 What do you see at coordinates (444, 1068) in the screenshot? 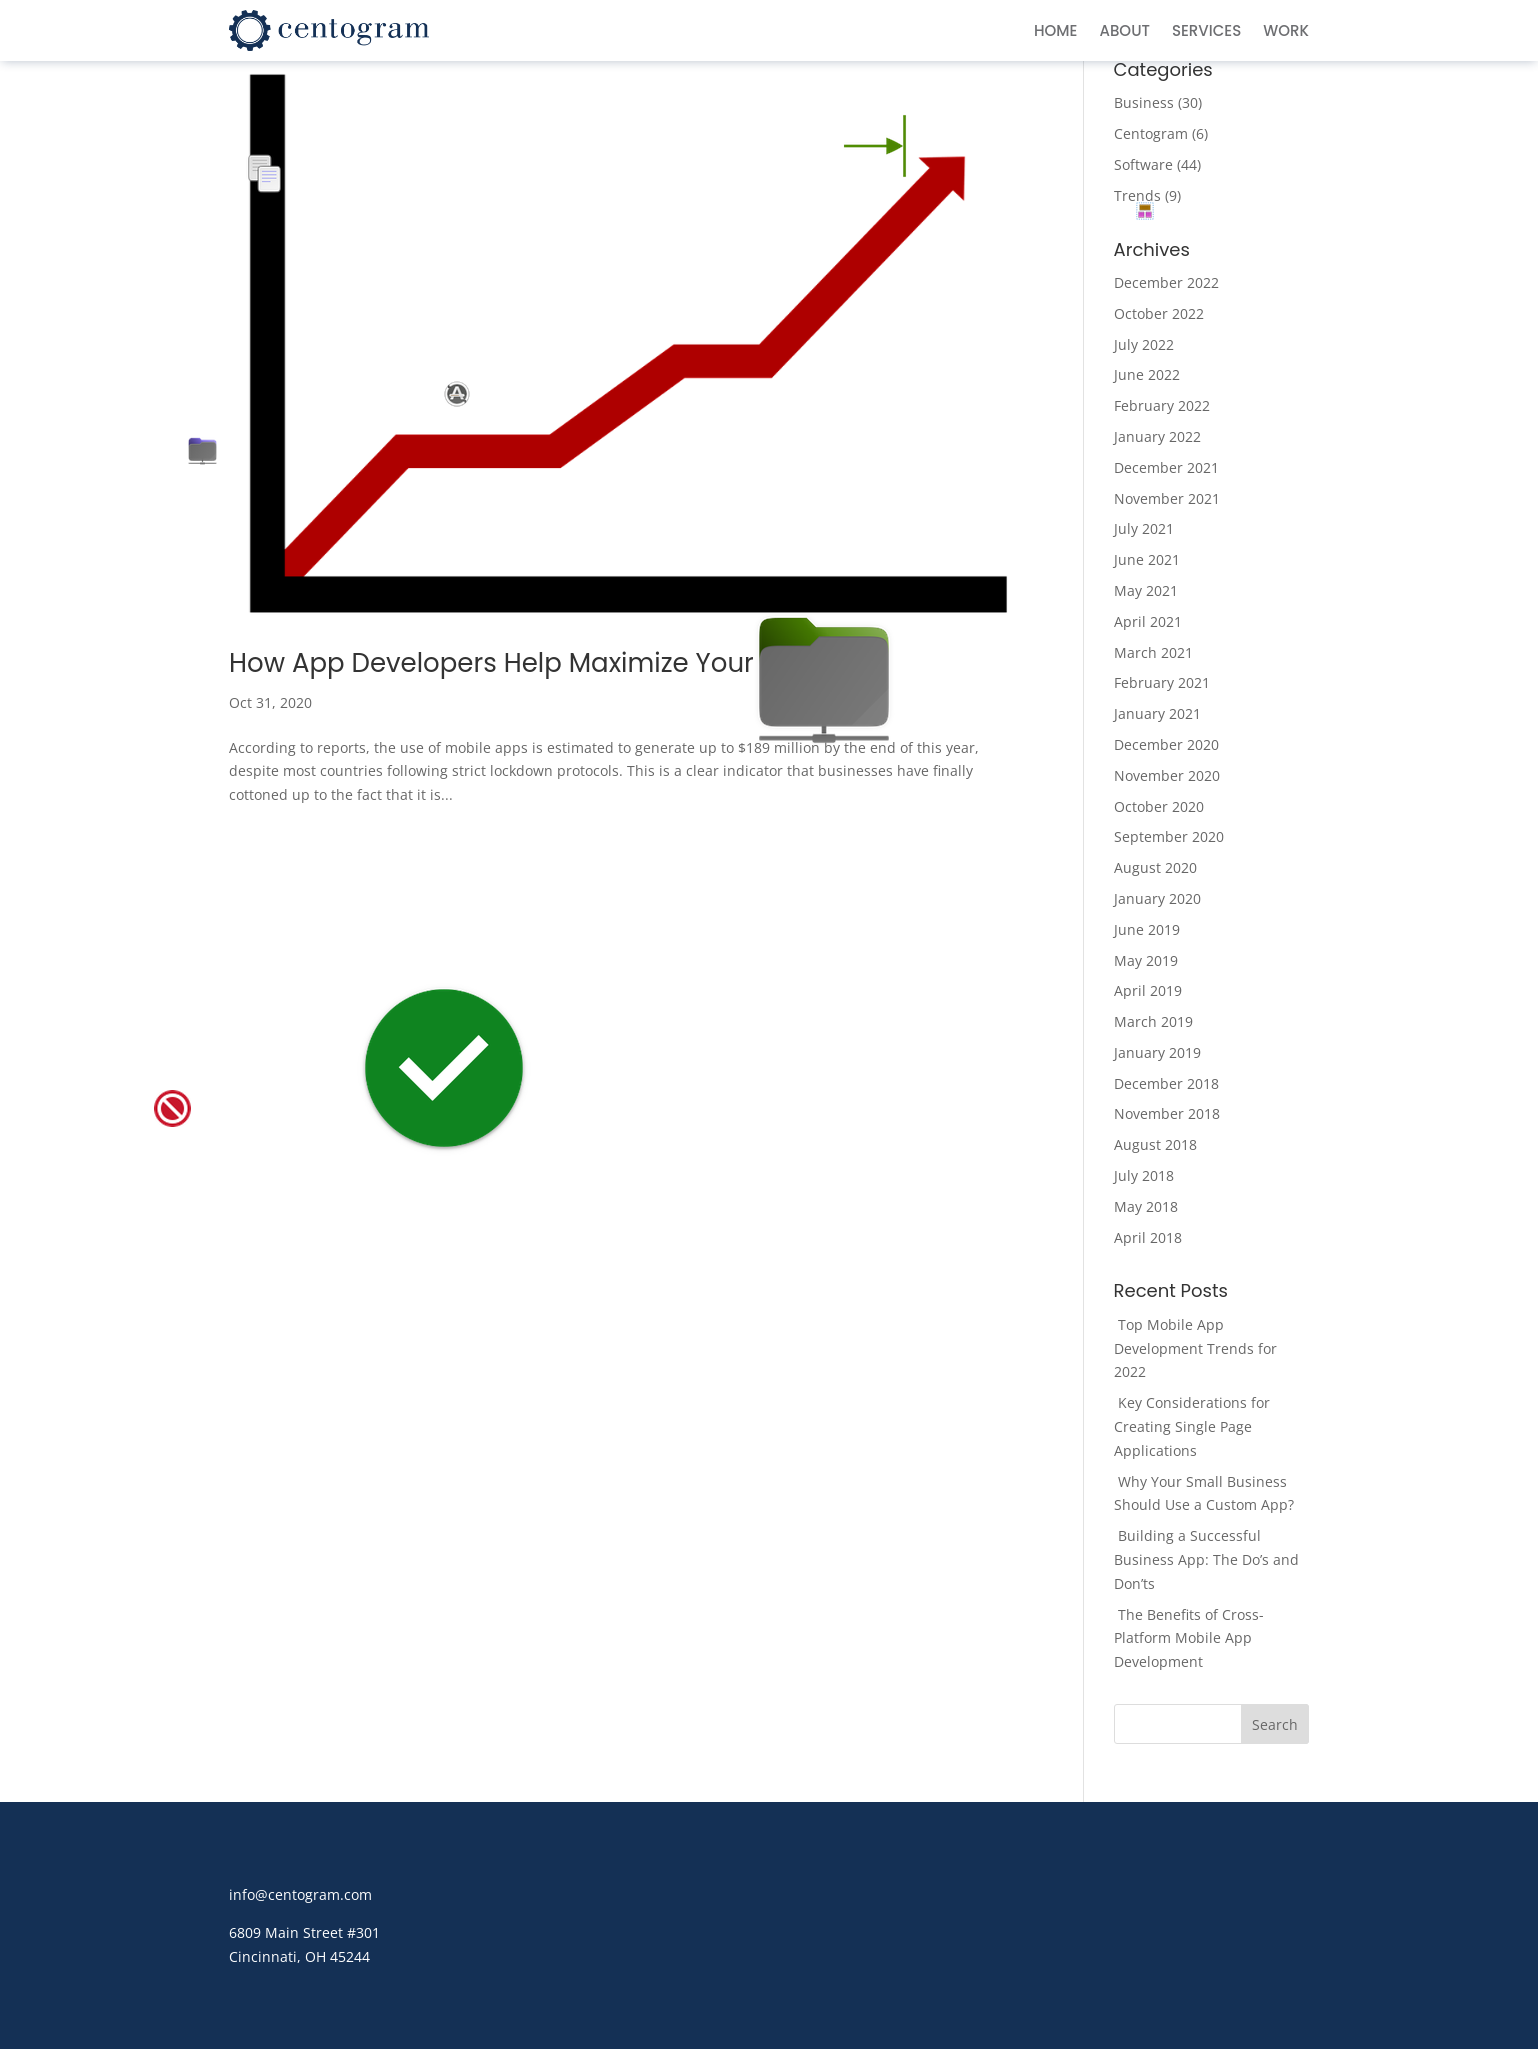
I see `confirm or accept an action` at bounding box center [444, 1068].